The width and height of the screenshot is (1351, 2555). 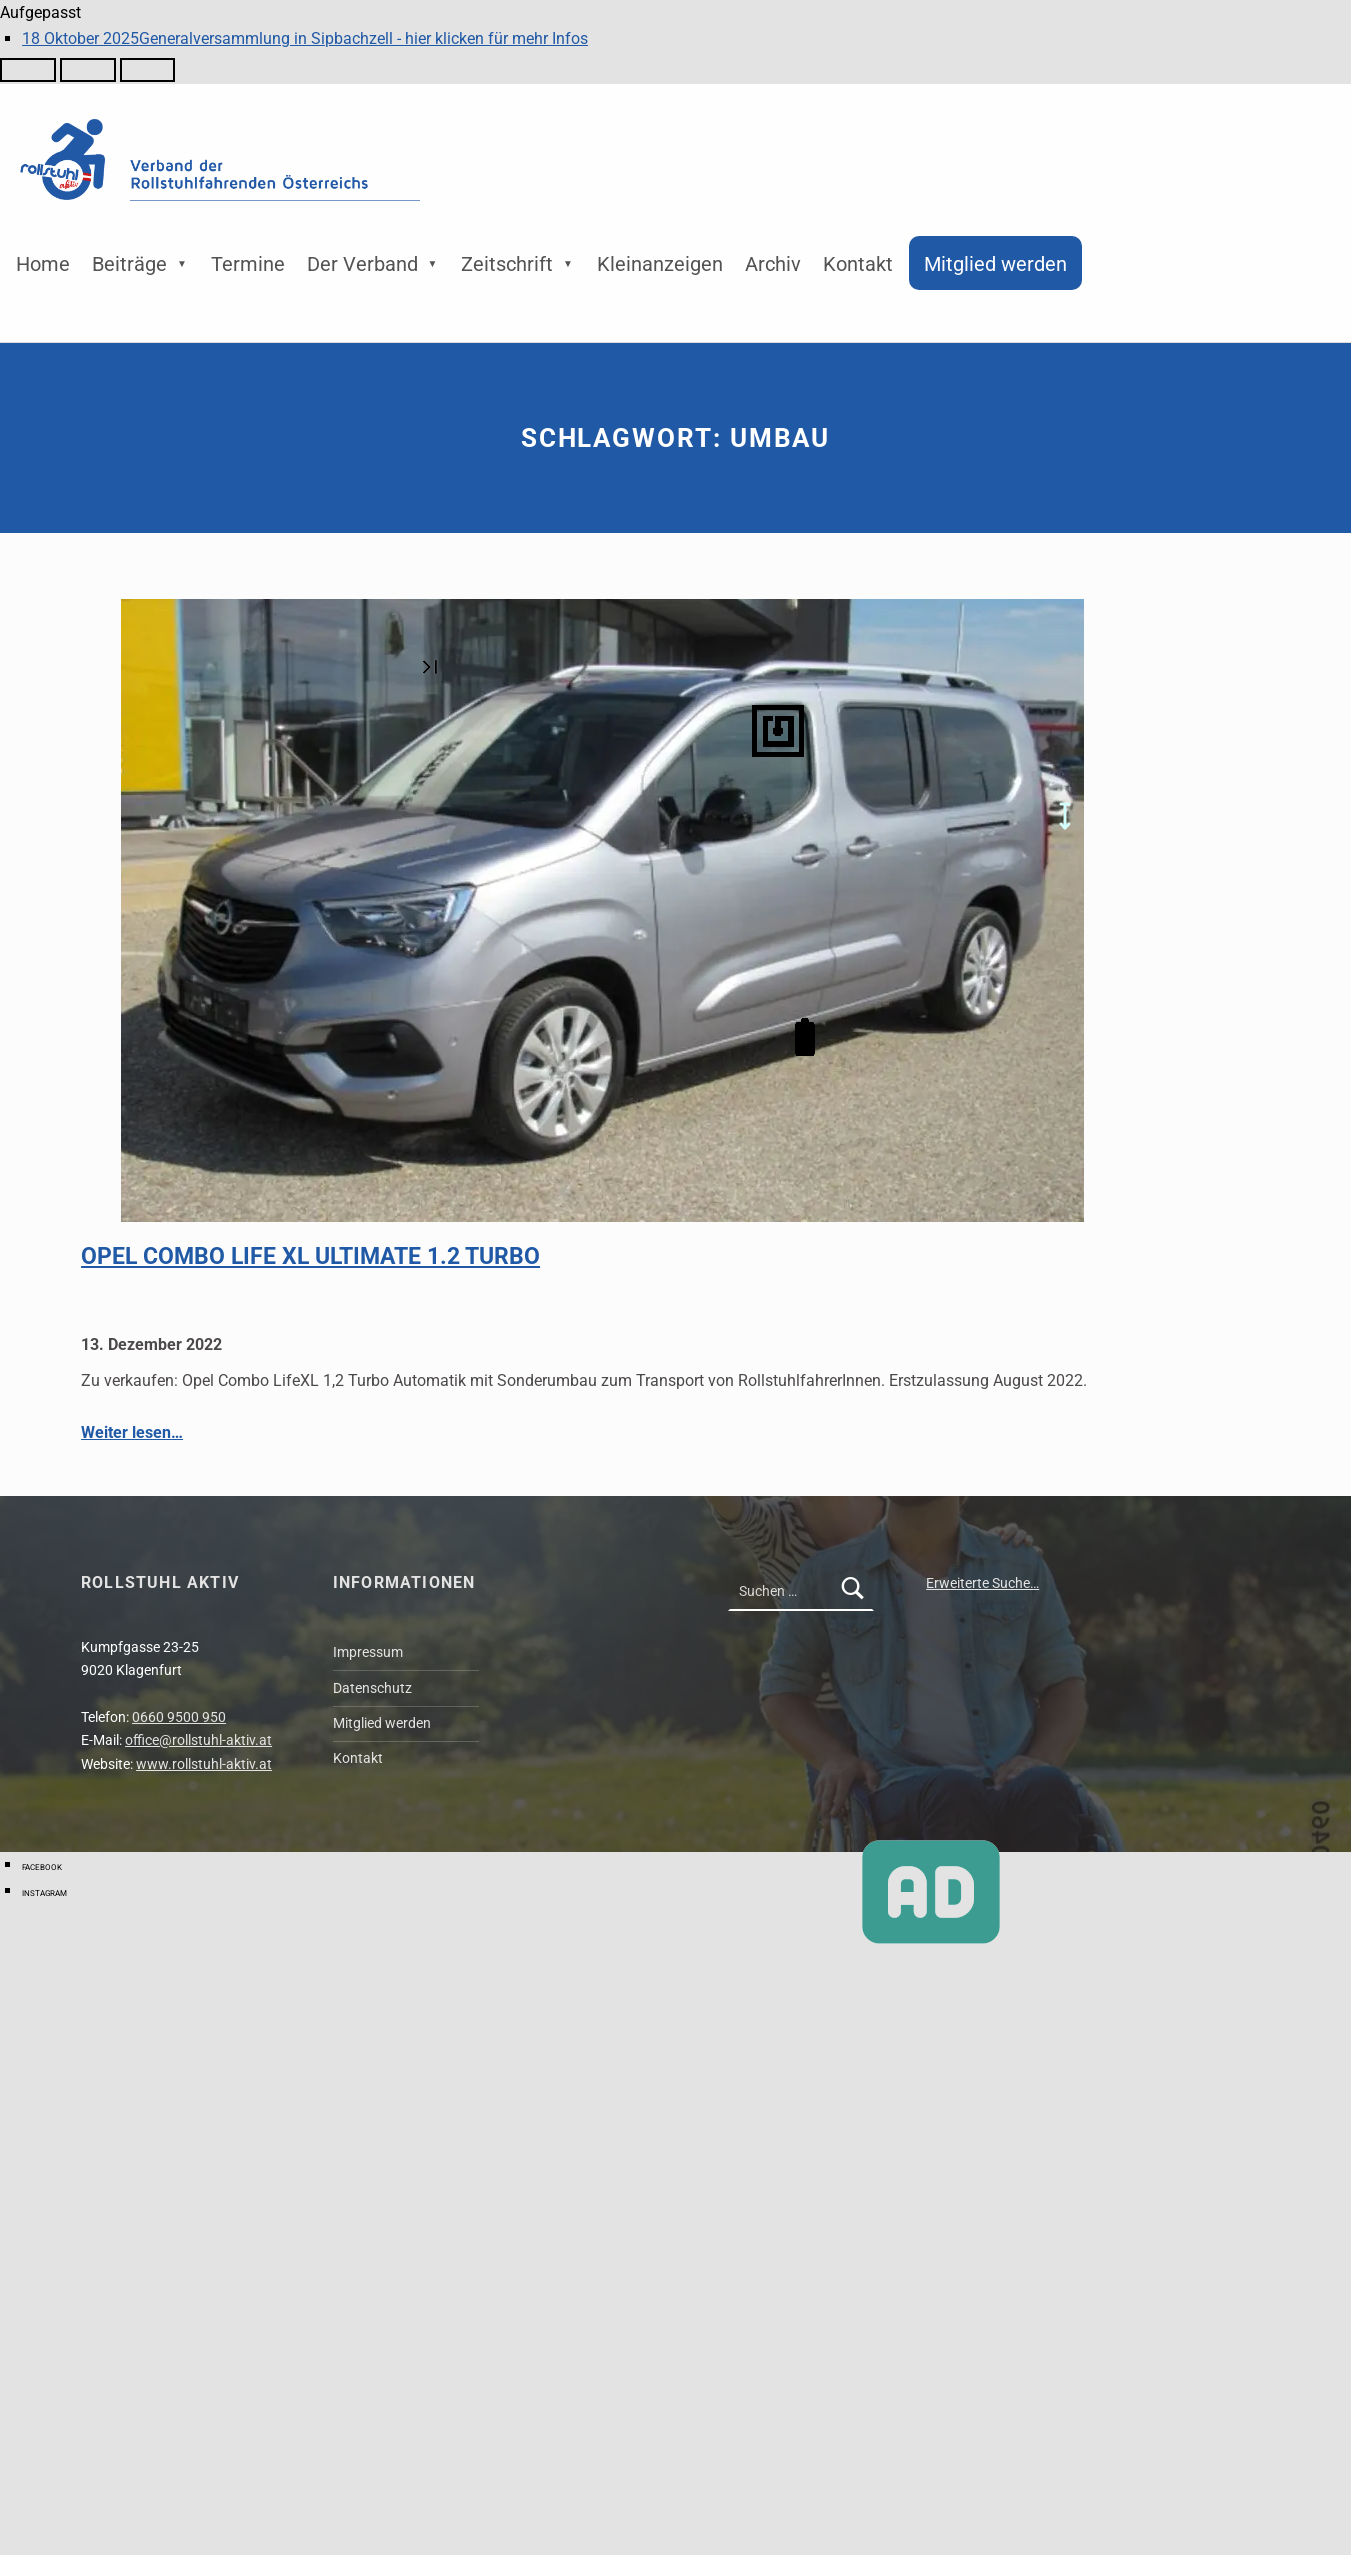 What do you see at coordinates (778, 731) in the screenshot?
I see `tap to enable nfc connectivity` at bounding box center [778, 731].